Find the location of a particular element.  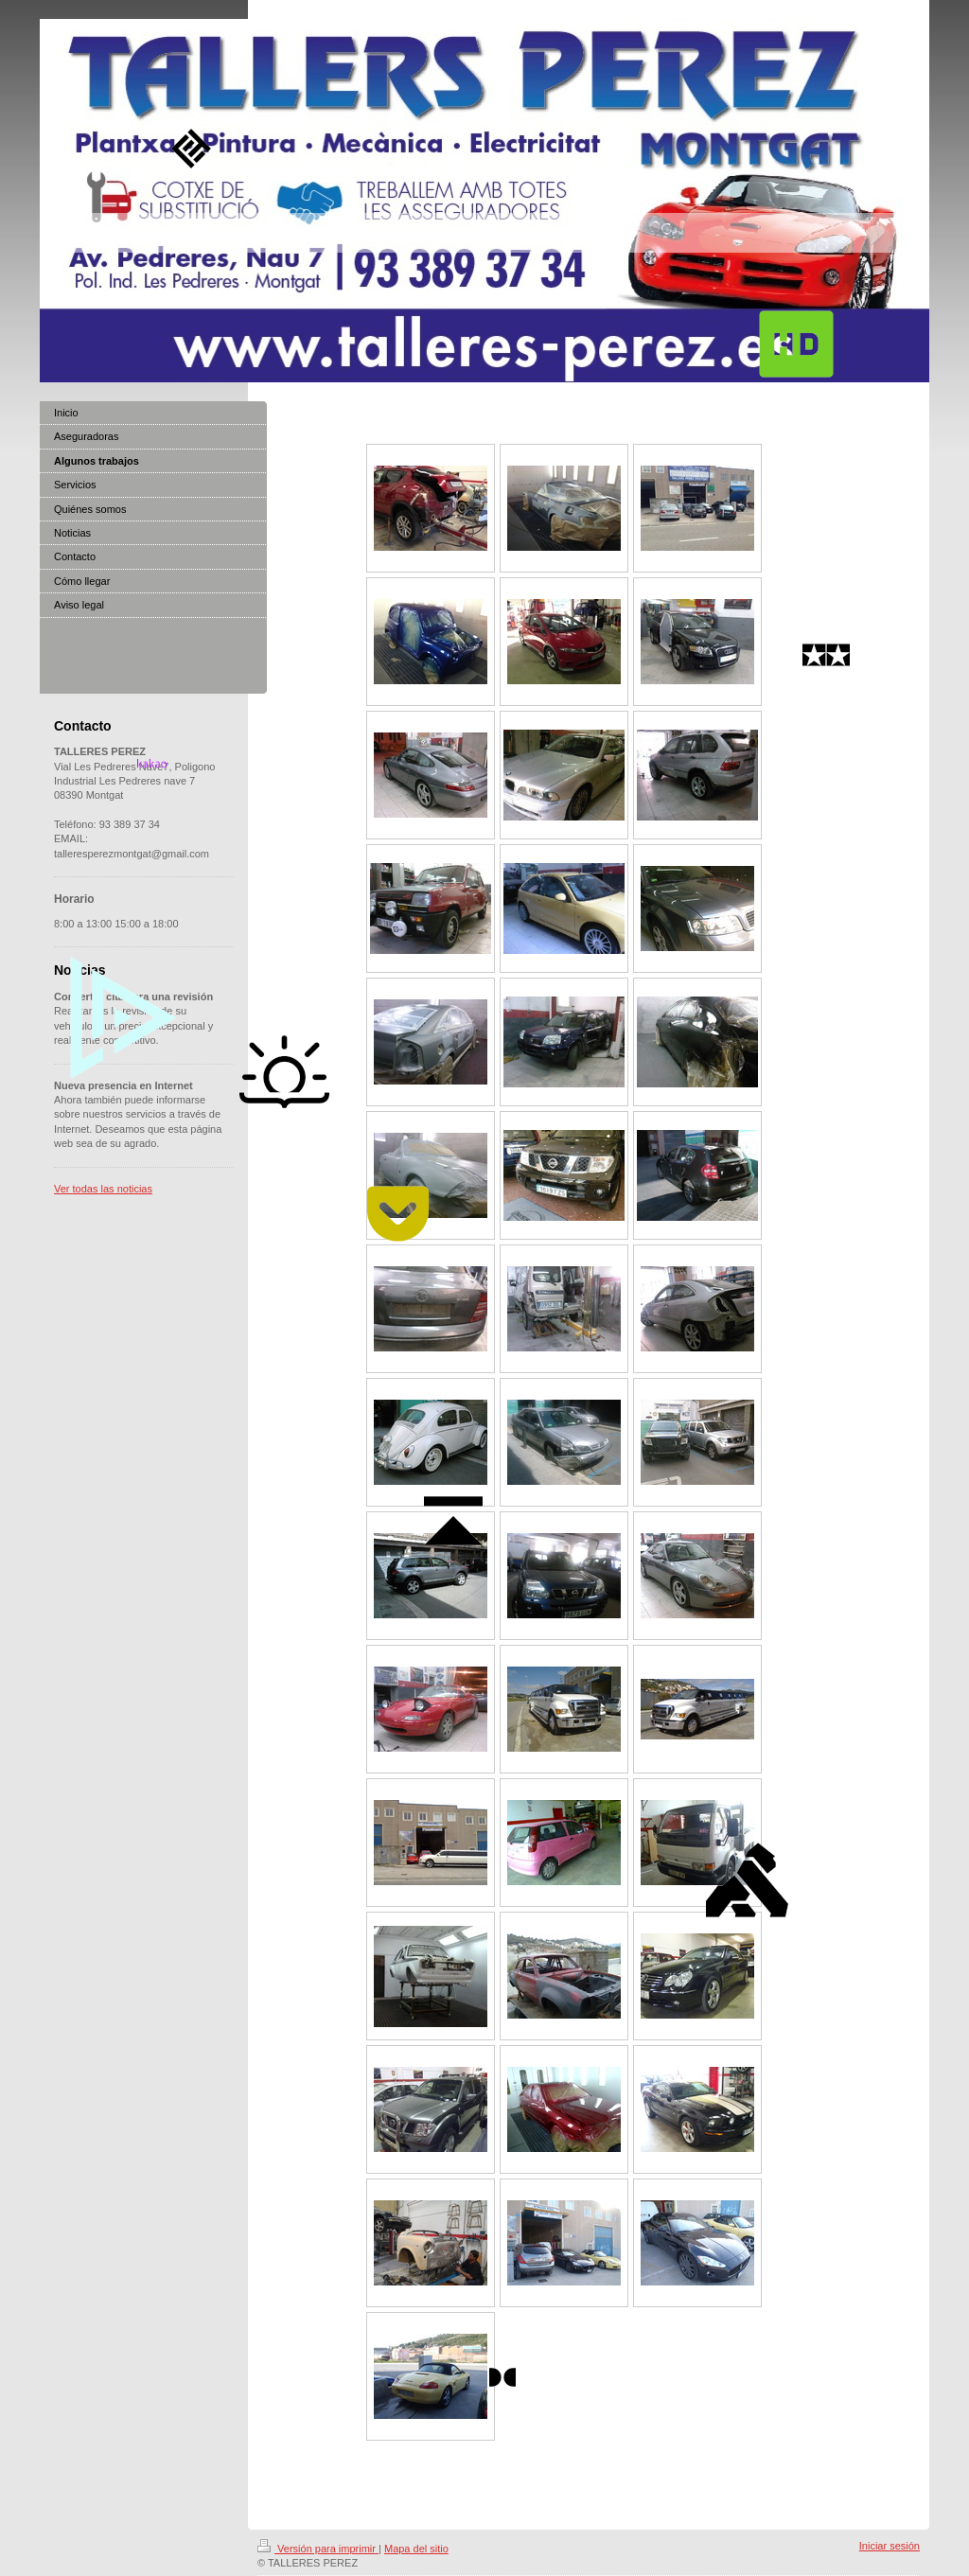

tamiya brand logo is located at coordinates (826, 655).